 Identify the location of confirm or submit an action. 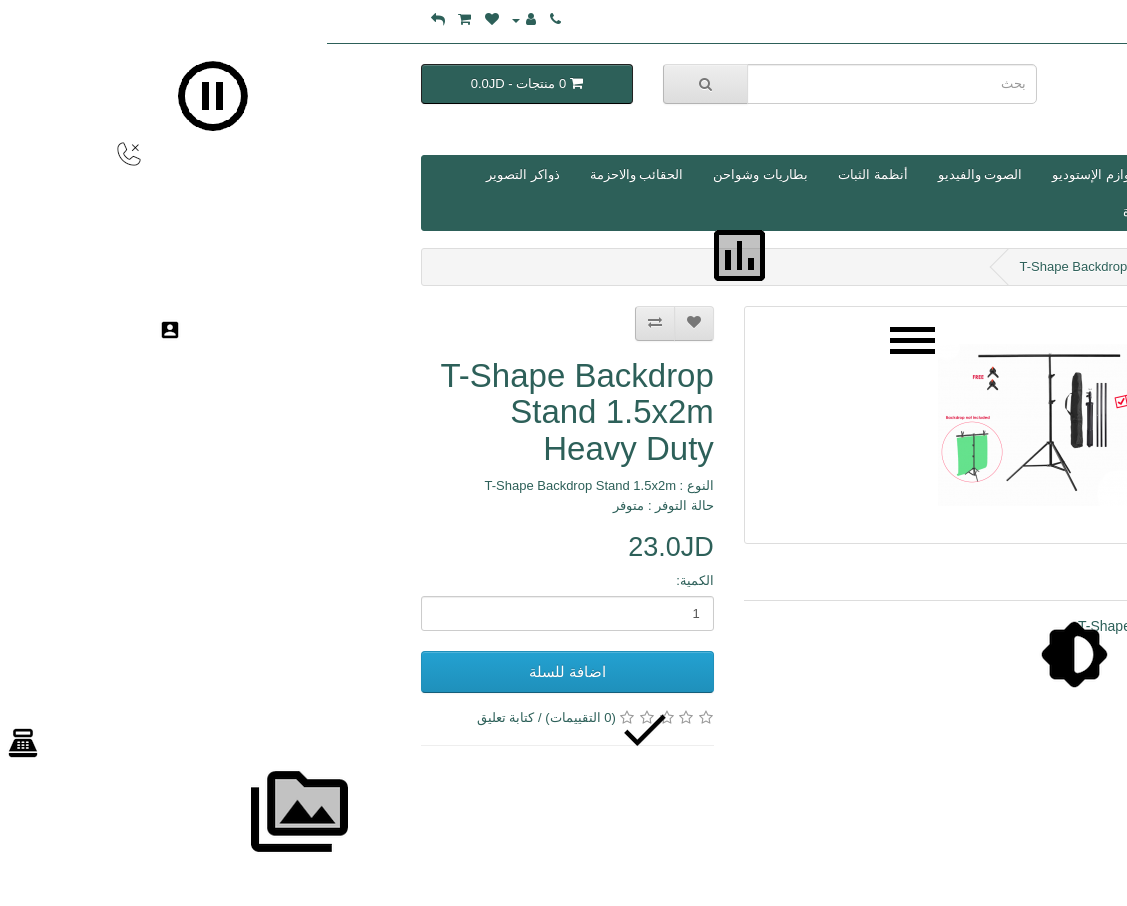
(644, 729).